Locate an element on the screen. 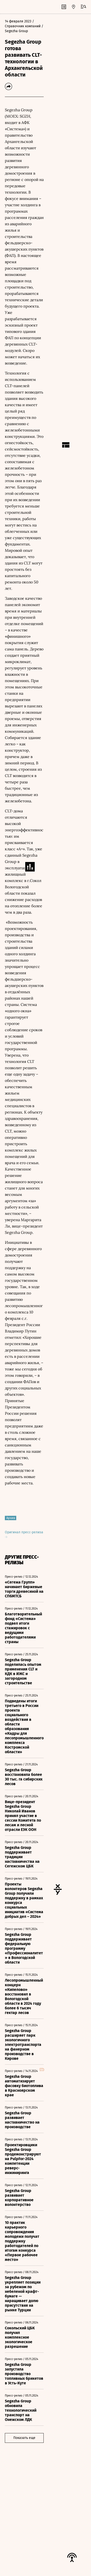  switch to compact view mode is located at coordinates (66, 445).